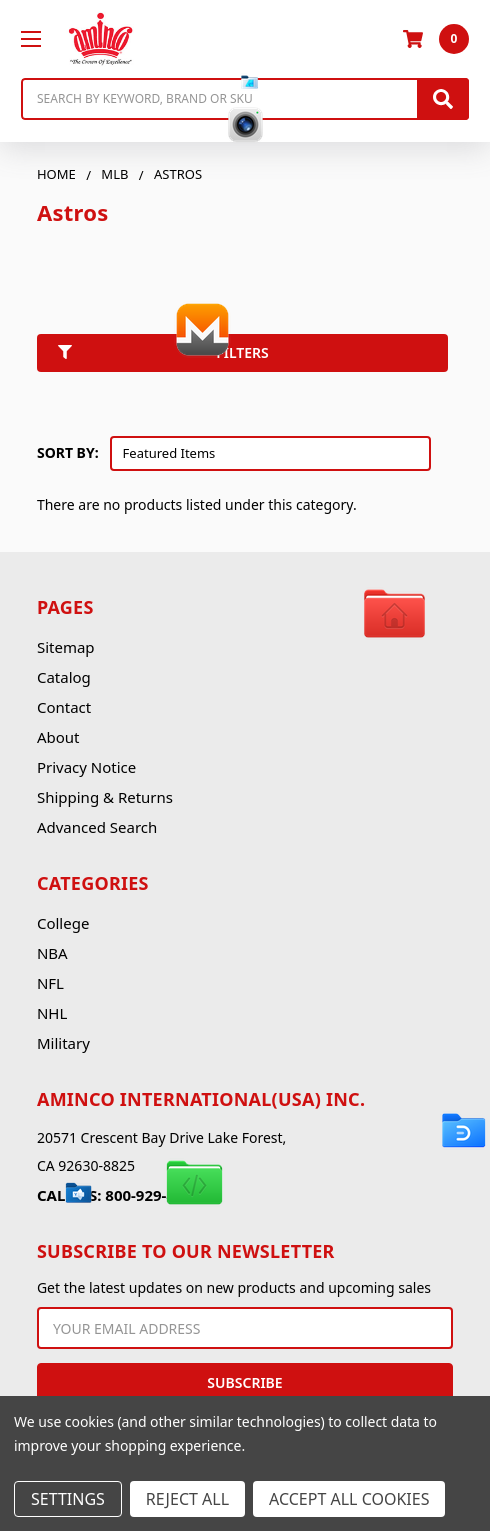 The height and width of the screenshot is (1531, 490). What do you see at coordinates (202, 329) in the screenshot?
I see `open the Monero cryptocurrency wallet app` at bounding box center [202, 329].